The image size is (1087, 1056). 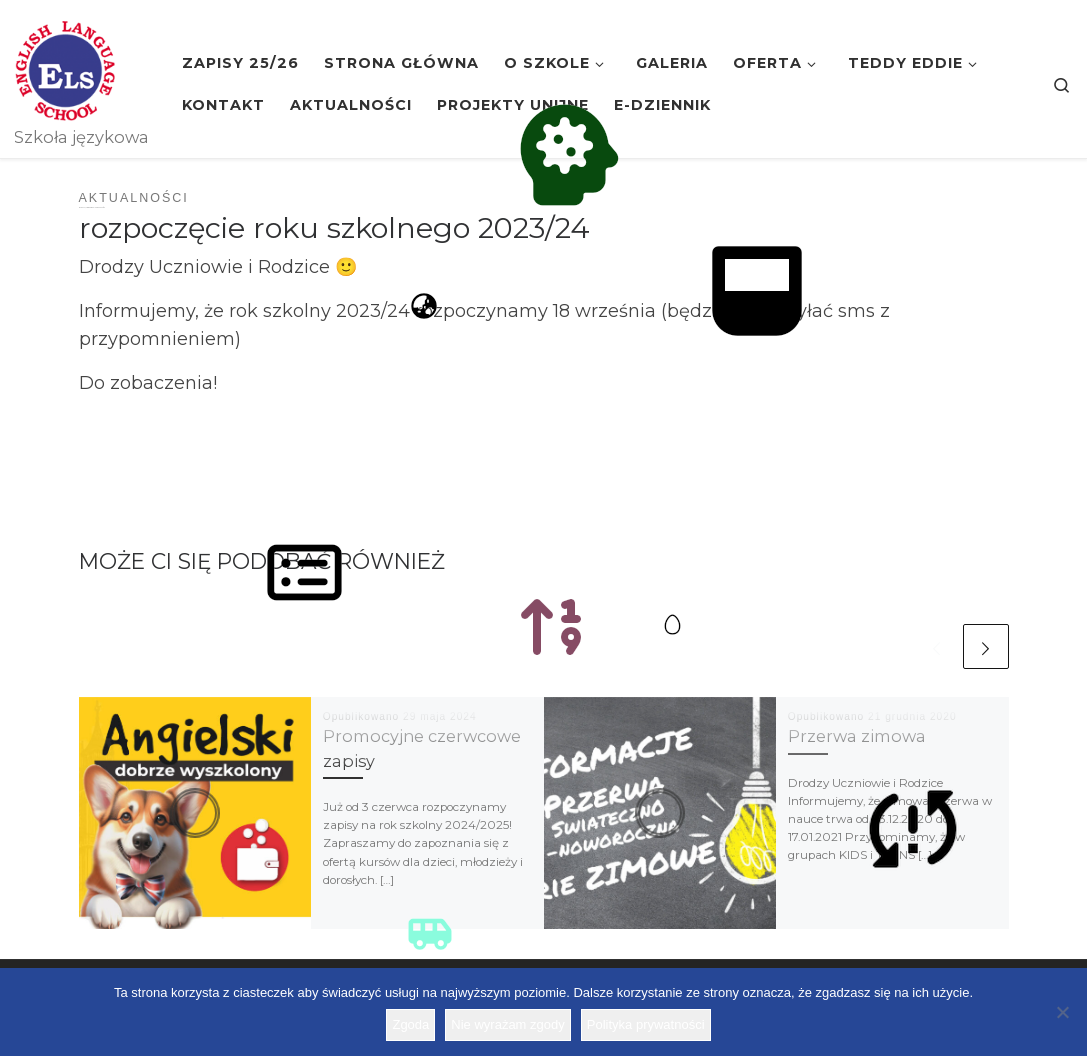 What do you see at coordinates (430, 933) in the screenshot?
I see `book a shuttle or van service` at bounding box center [430, 933].